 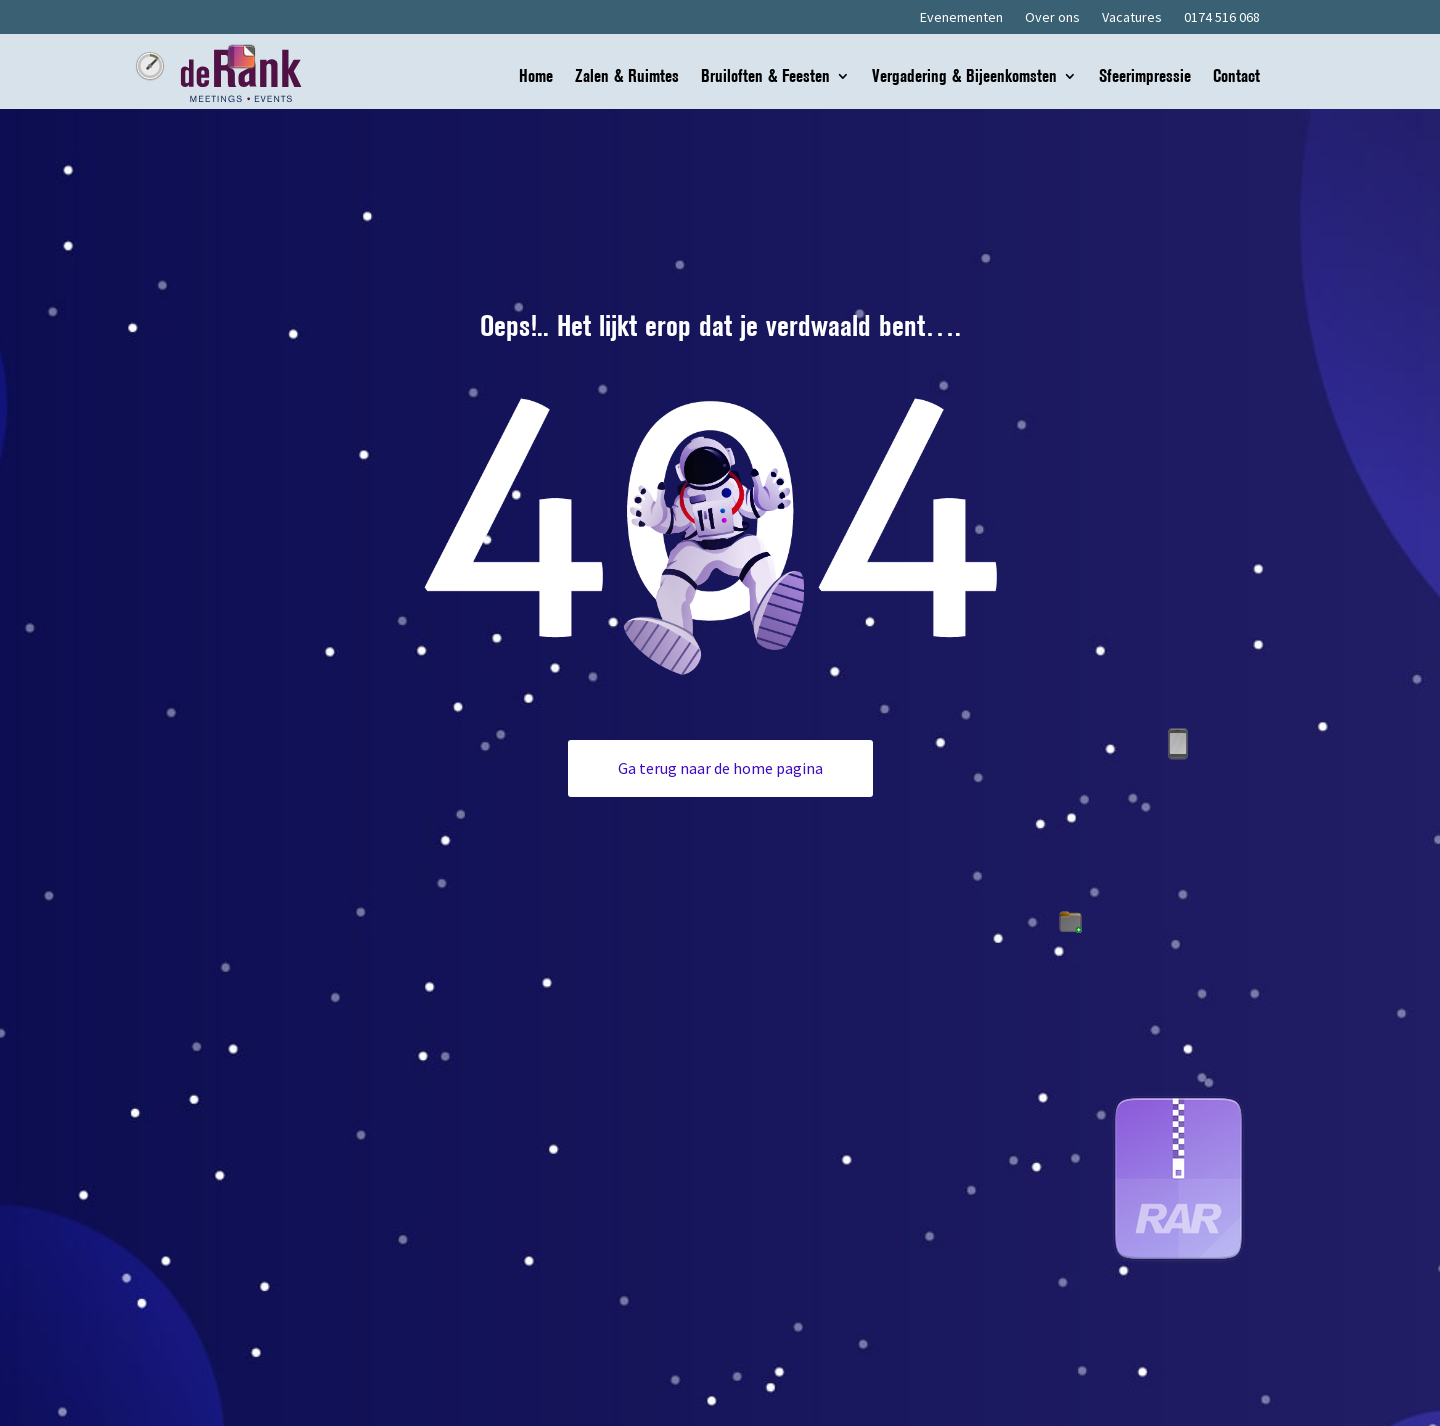 I want to click on open sysprof system profiler, so click(x=150, y=66).